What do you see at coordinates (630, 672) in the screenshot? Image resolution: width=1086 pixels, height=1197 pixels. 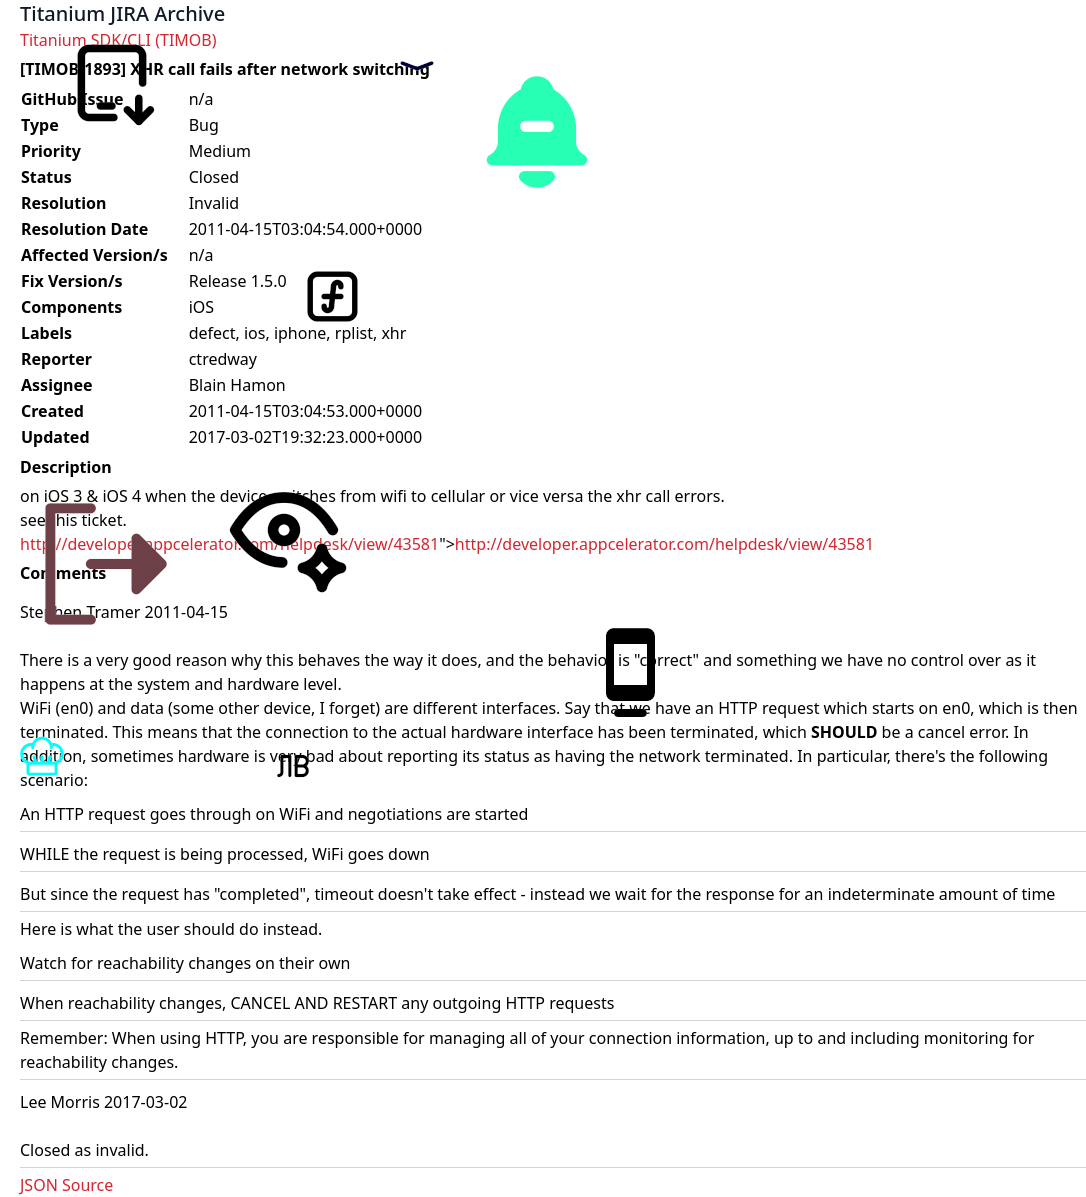 I see `dock your device to a charging station` at bounding box center [630, 672].